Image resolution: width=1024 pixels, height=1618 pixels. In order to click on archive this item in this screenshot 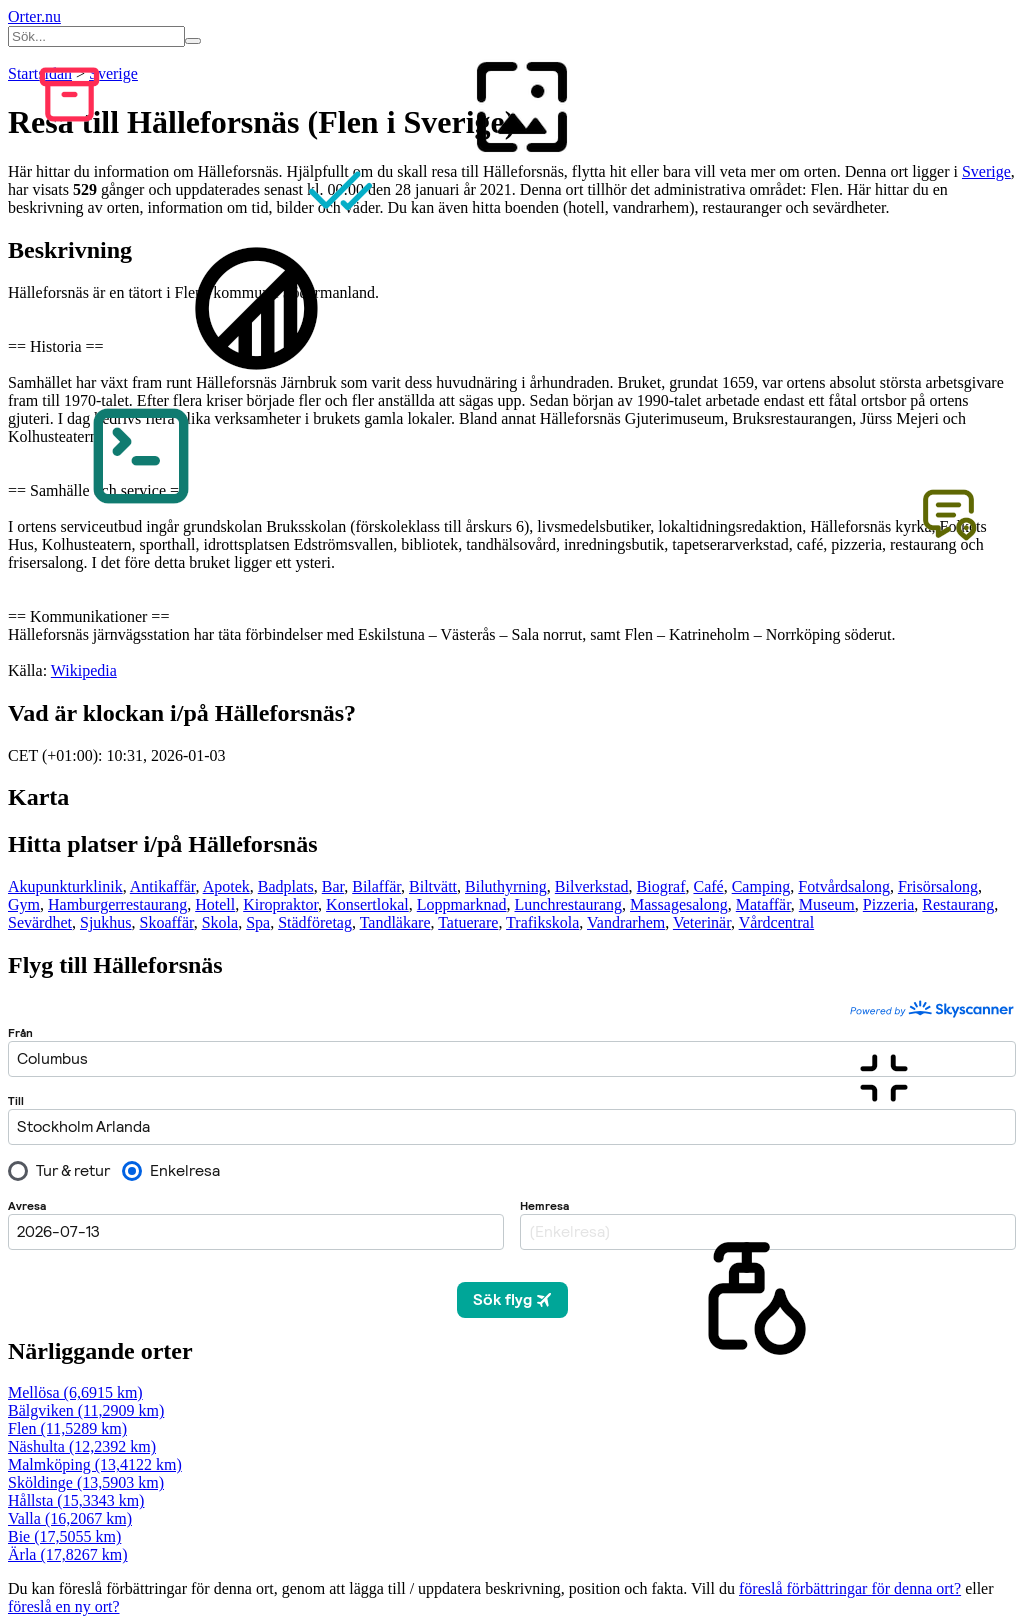, I will do `click(69, 94)`.